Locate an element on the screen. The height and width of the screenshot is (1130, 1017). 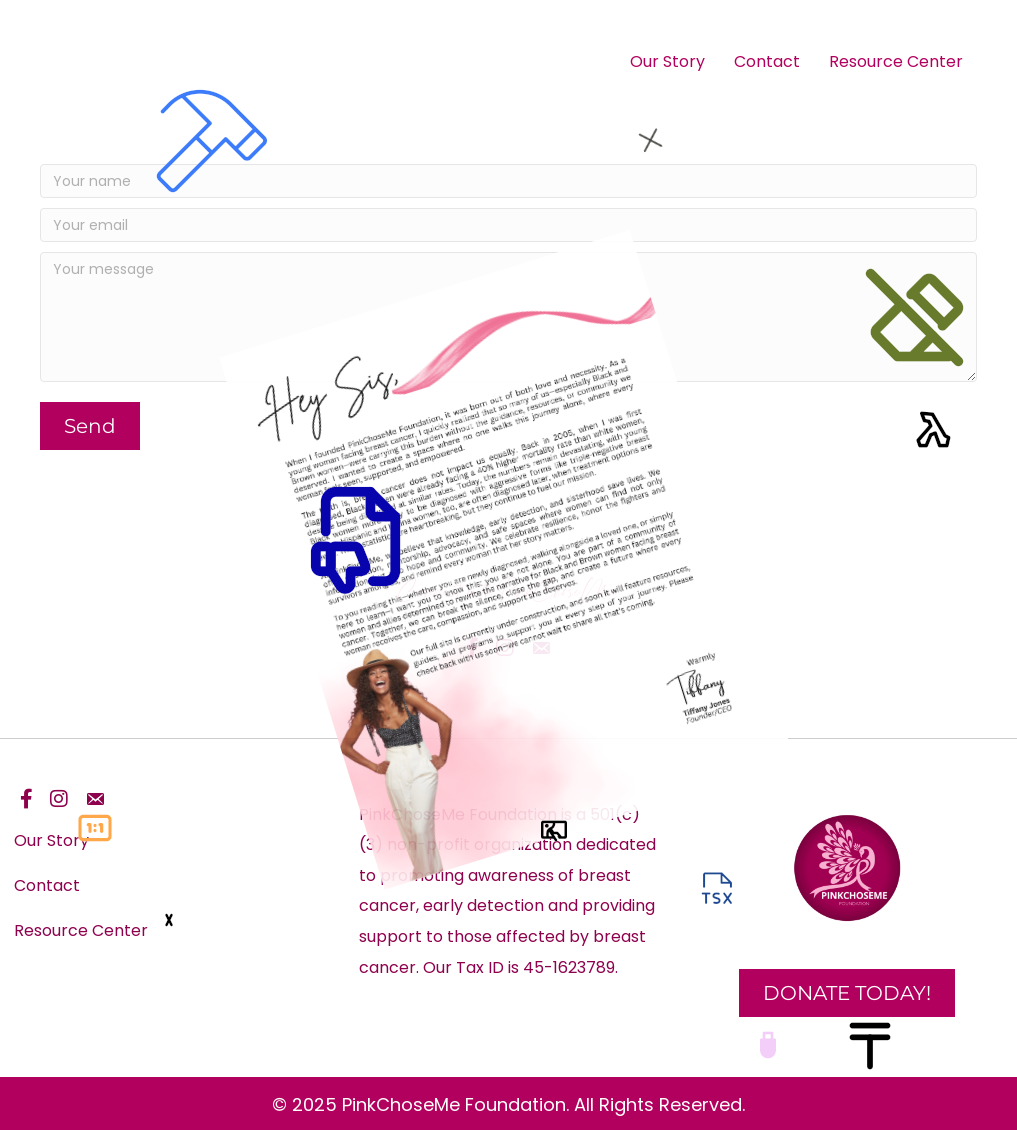
connect a USB device is located at coordinates (768, 1045).